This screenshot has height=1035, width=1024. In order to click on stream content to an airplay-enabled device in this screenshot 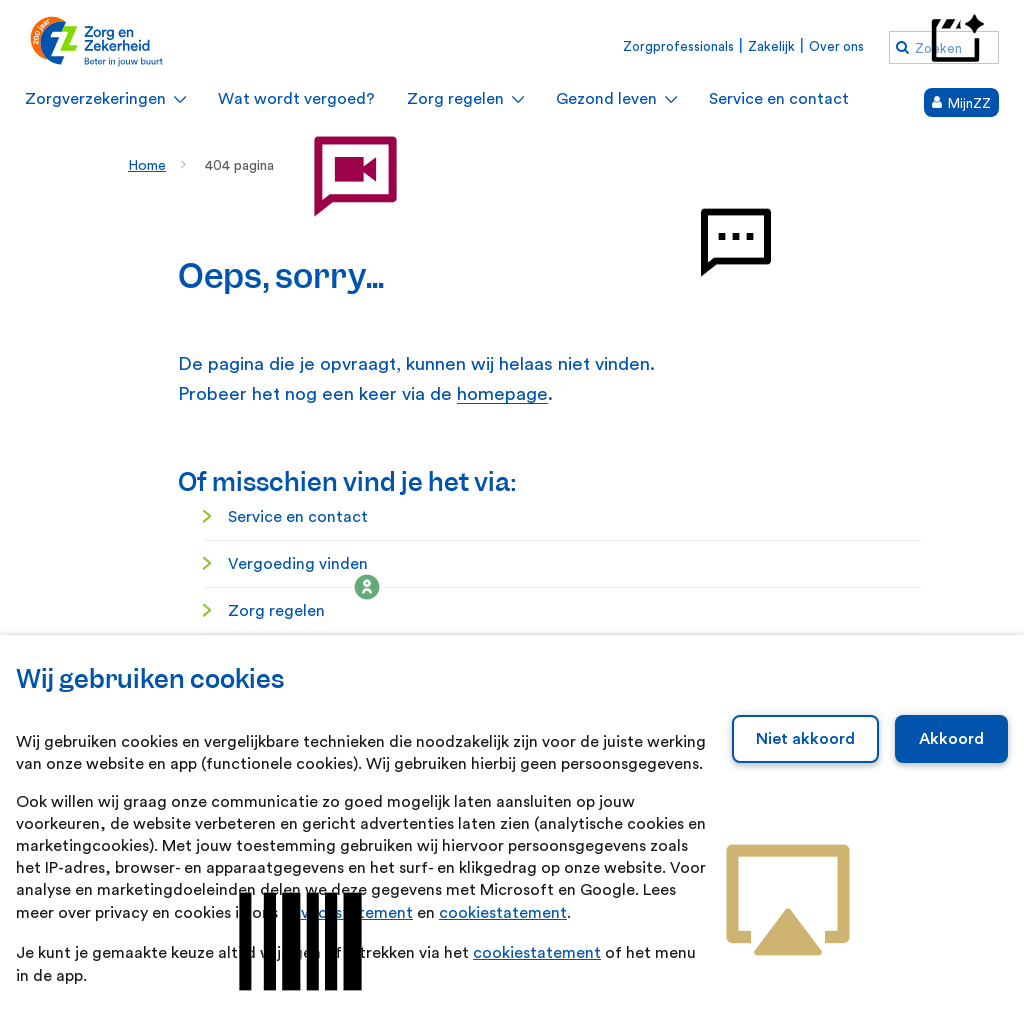, I will do `click(788, 900)`.